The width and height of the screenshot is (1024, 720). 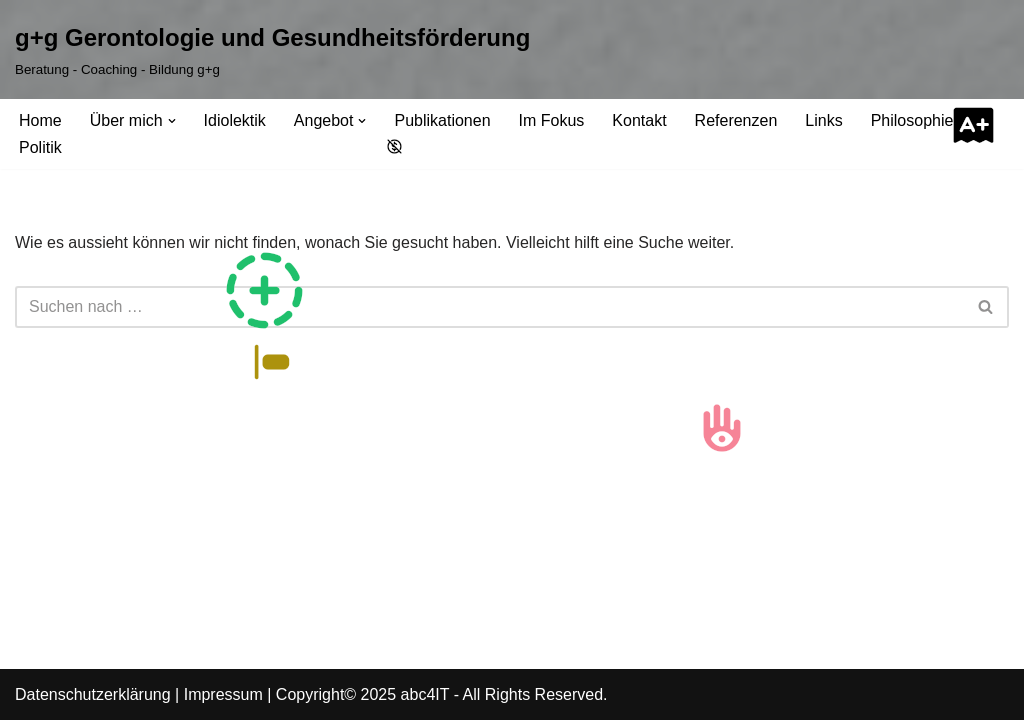 I want to click on view exam or test results, so click(x=973, y=124).